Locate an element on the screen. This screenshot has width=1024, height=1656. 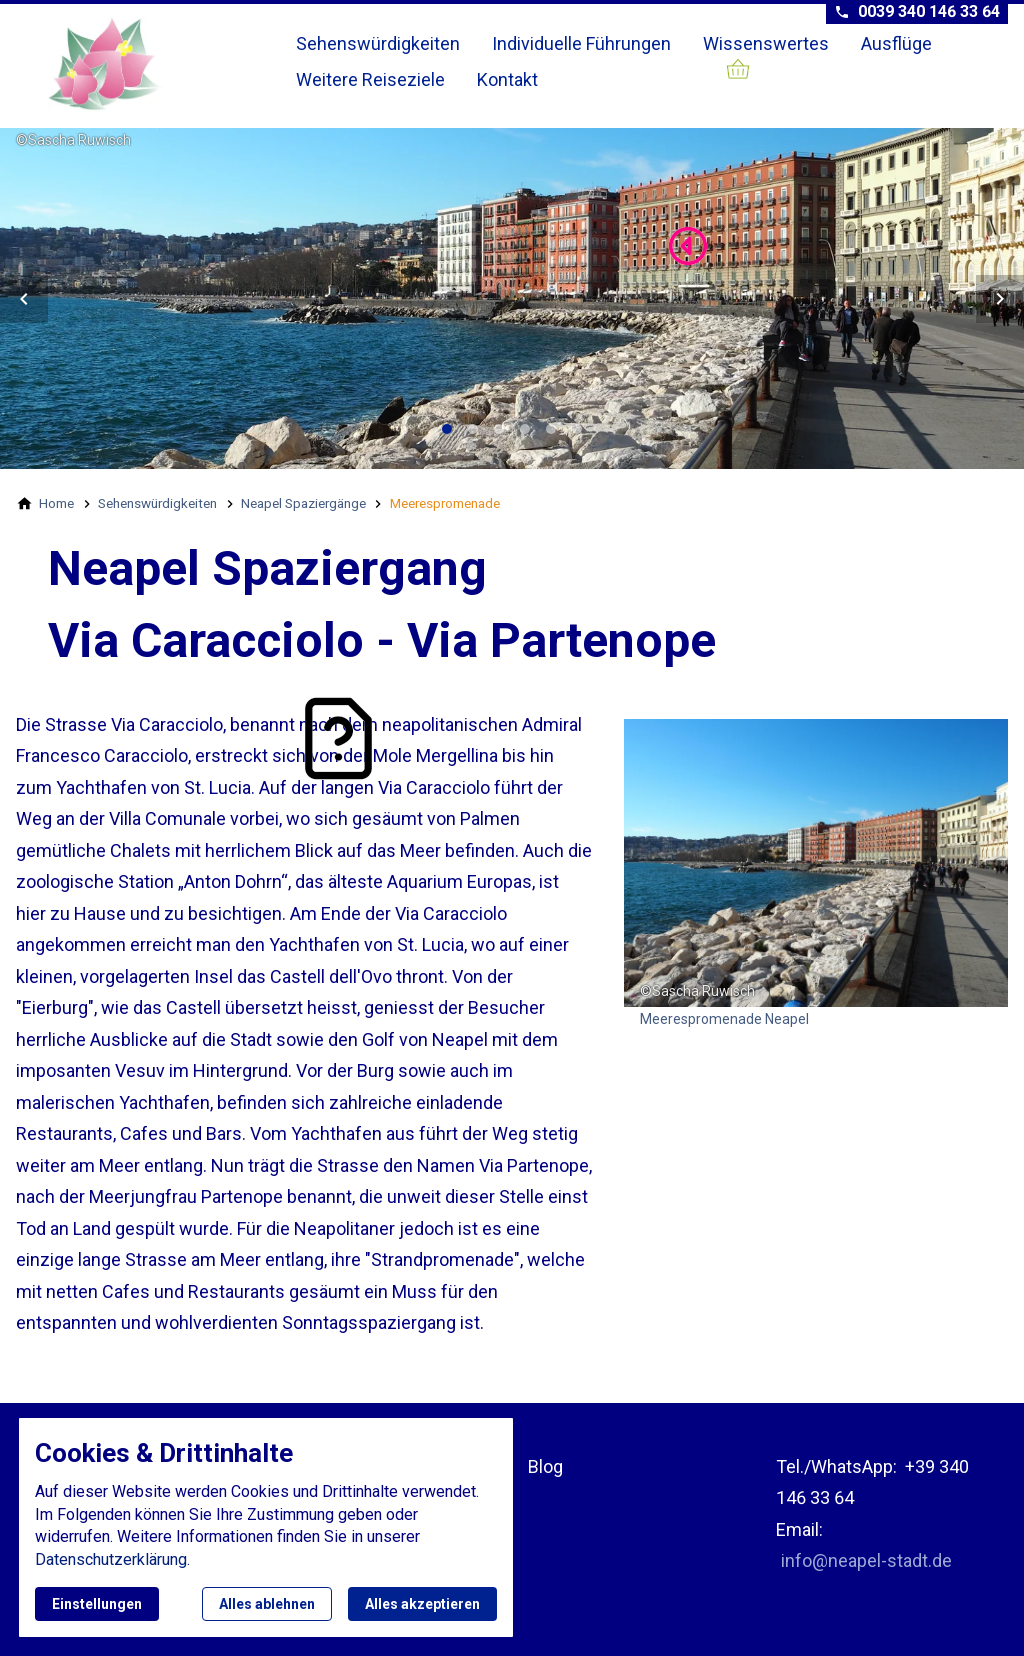
unknown or unrecognized file type is located at coordinates (338, 738).